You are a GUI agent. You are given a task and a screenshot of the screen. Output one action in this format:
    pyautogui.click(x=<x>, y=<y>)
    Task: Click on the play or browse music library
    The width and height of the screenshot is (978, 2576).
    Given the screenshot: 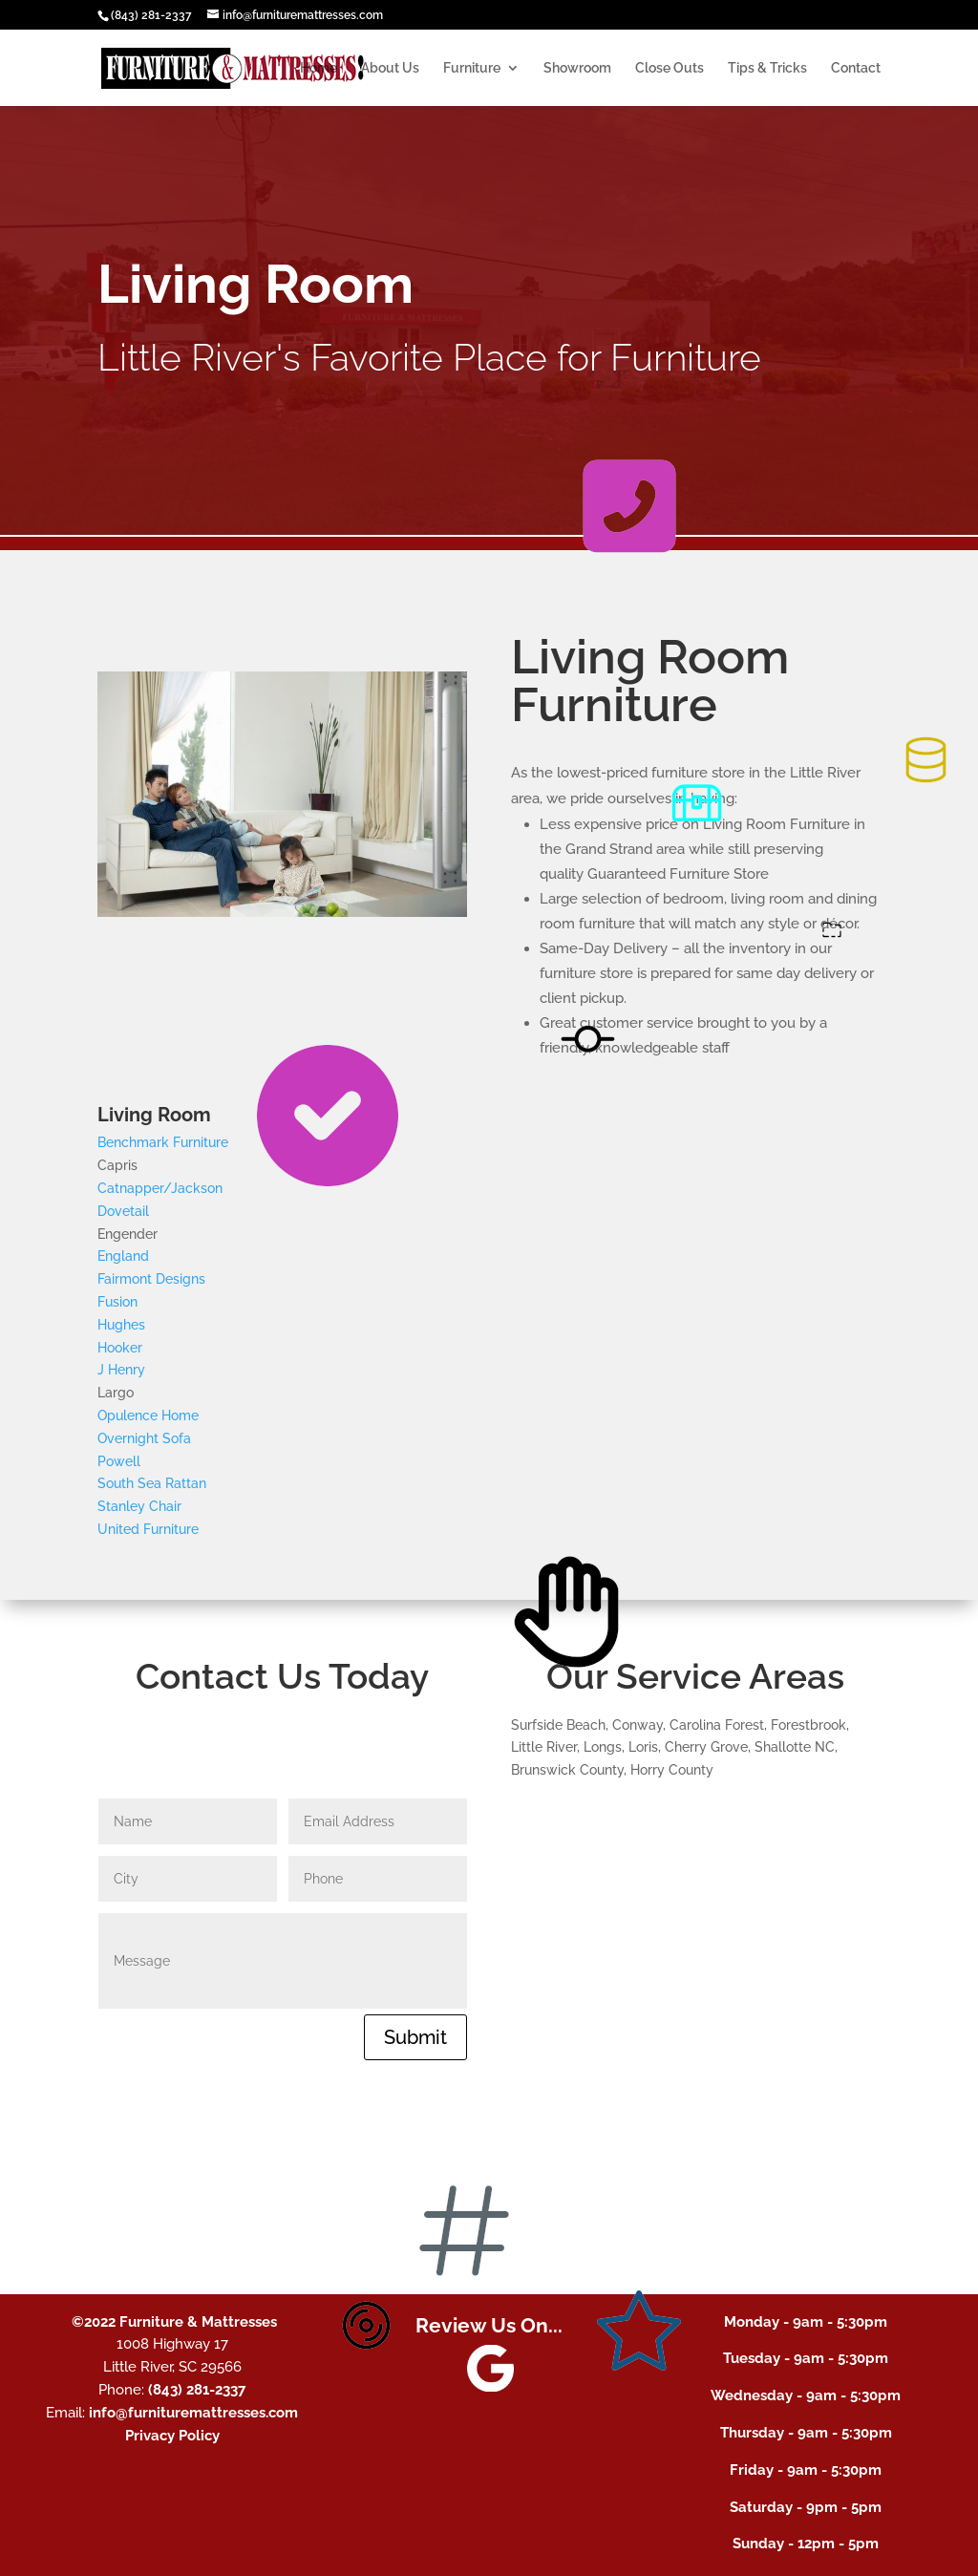 What is the action you would take?
    pyautogui.click(x=366, y=2325)
    